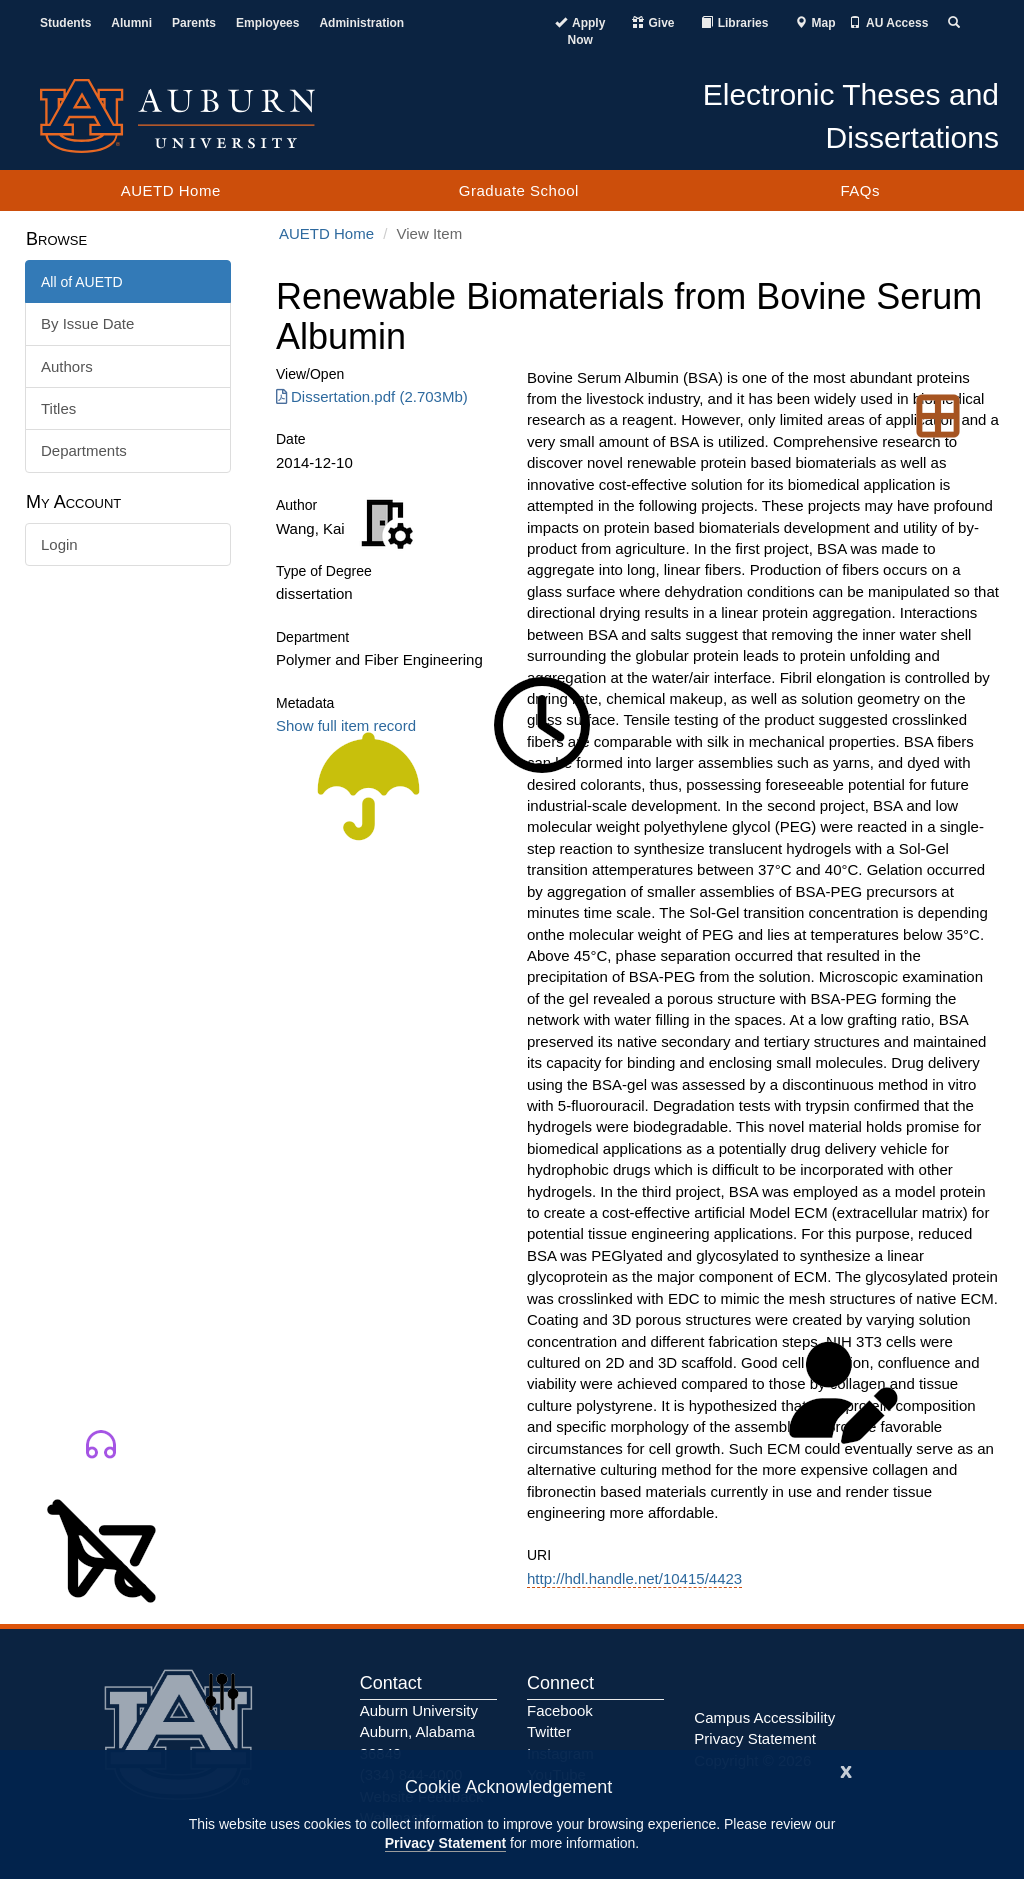 This screenshot has width=1024, height=1879. I want to click on edit user profile, so click(841, 1389).